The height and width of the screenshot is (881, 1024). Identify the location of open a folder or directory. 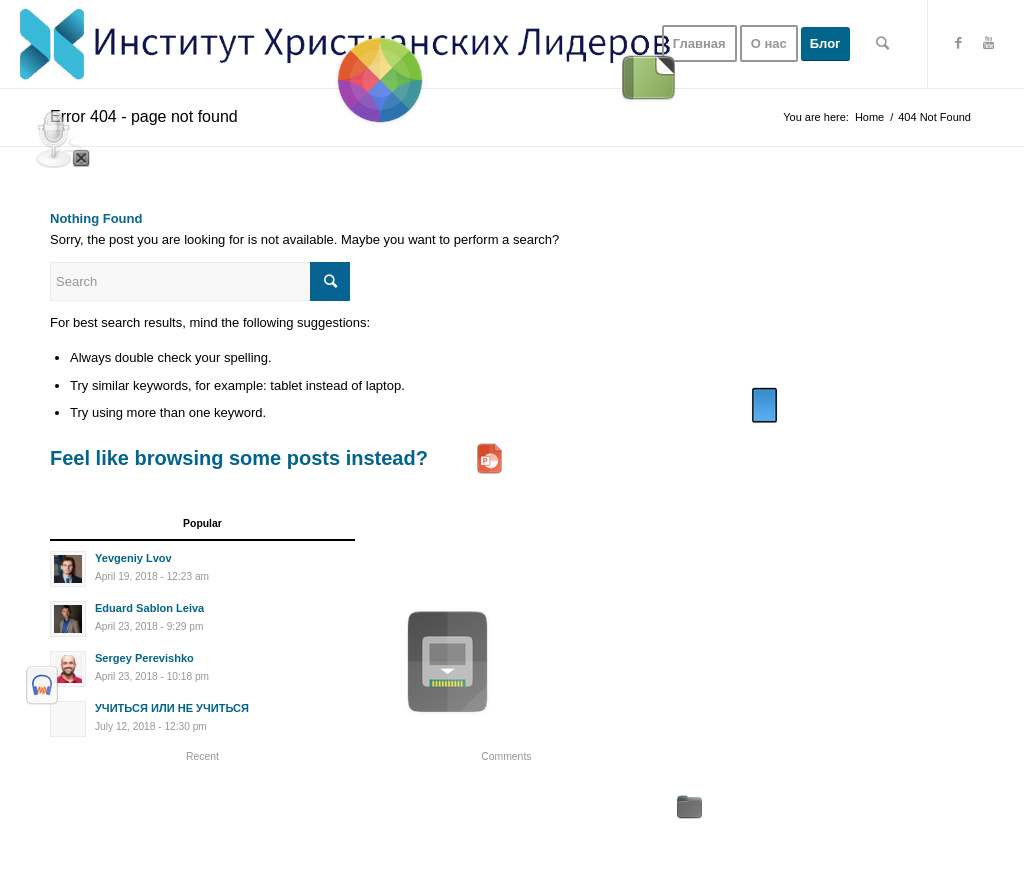
(689, 806).